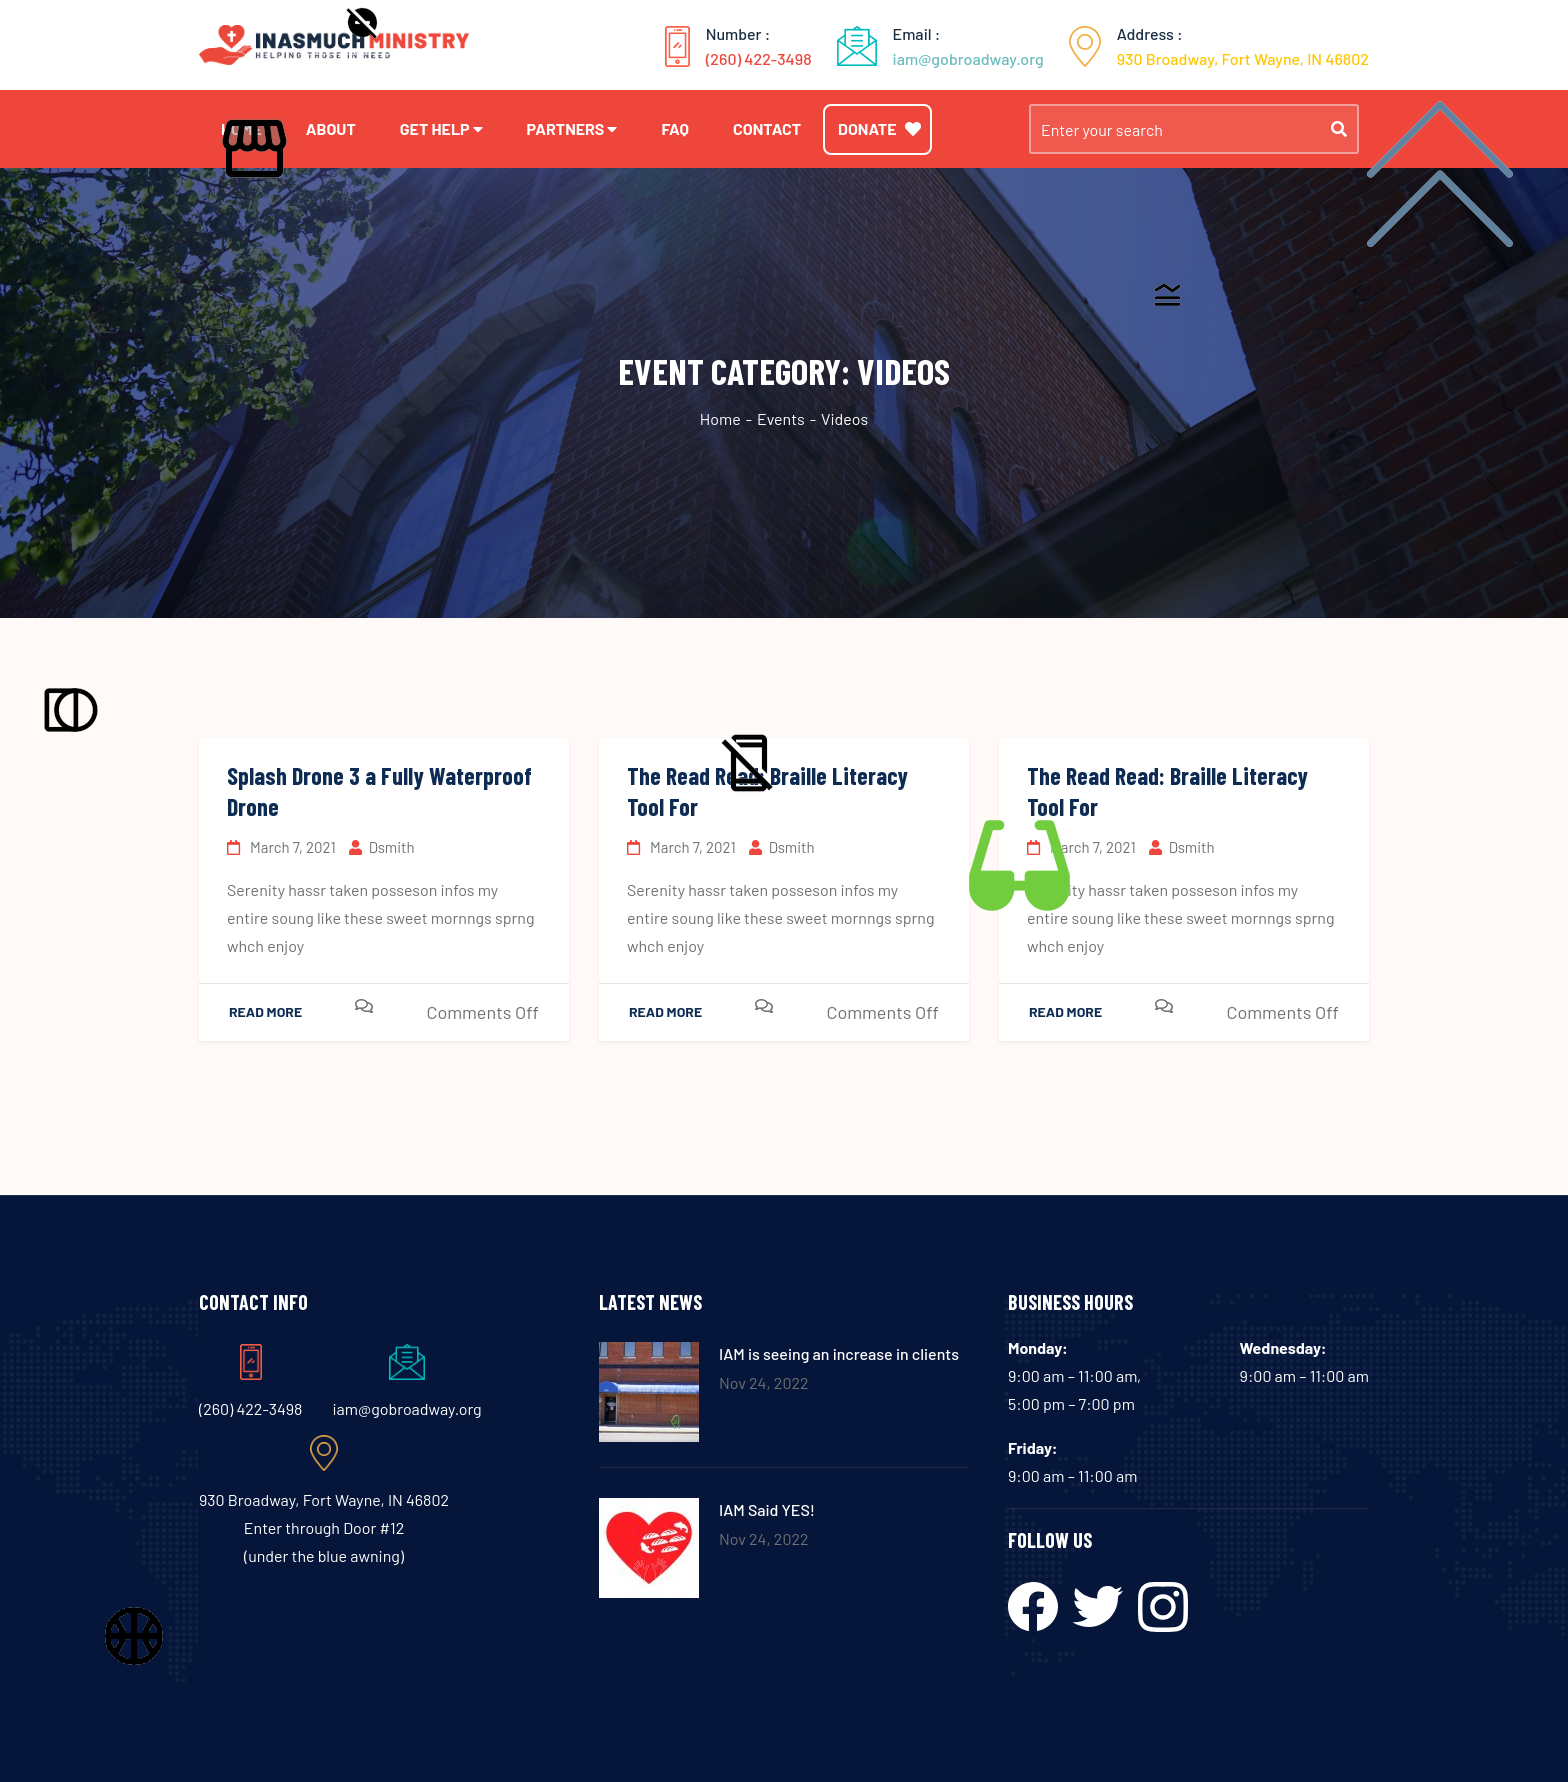 The width and height of the screenshot is (1568, 1782). I want to click on do not disturb mode is disabled, so click(362, 22).